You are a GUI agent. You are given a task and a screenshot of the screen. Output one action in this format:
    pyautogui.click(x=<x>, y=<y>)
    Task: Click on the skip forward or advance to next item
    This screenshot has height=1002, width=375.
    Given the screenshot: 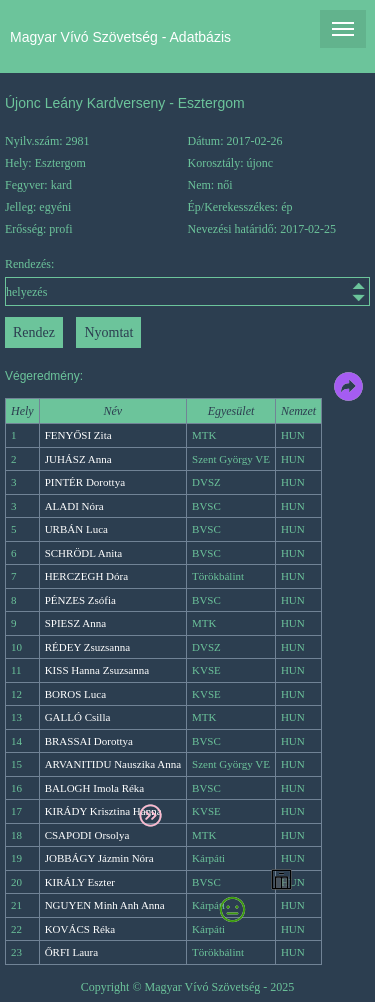 What is the action you would take?
    pyautogui.click(x=150, y=815)
    